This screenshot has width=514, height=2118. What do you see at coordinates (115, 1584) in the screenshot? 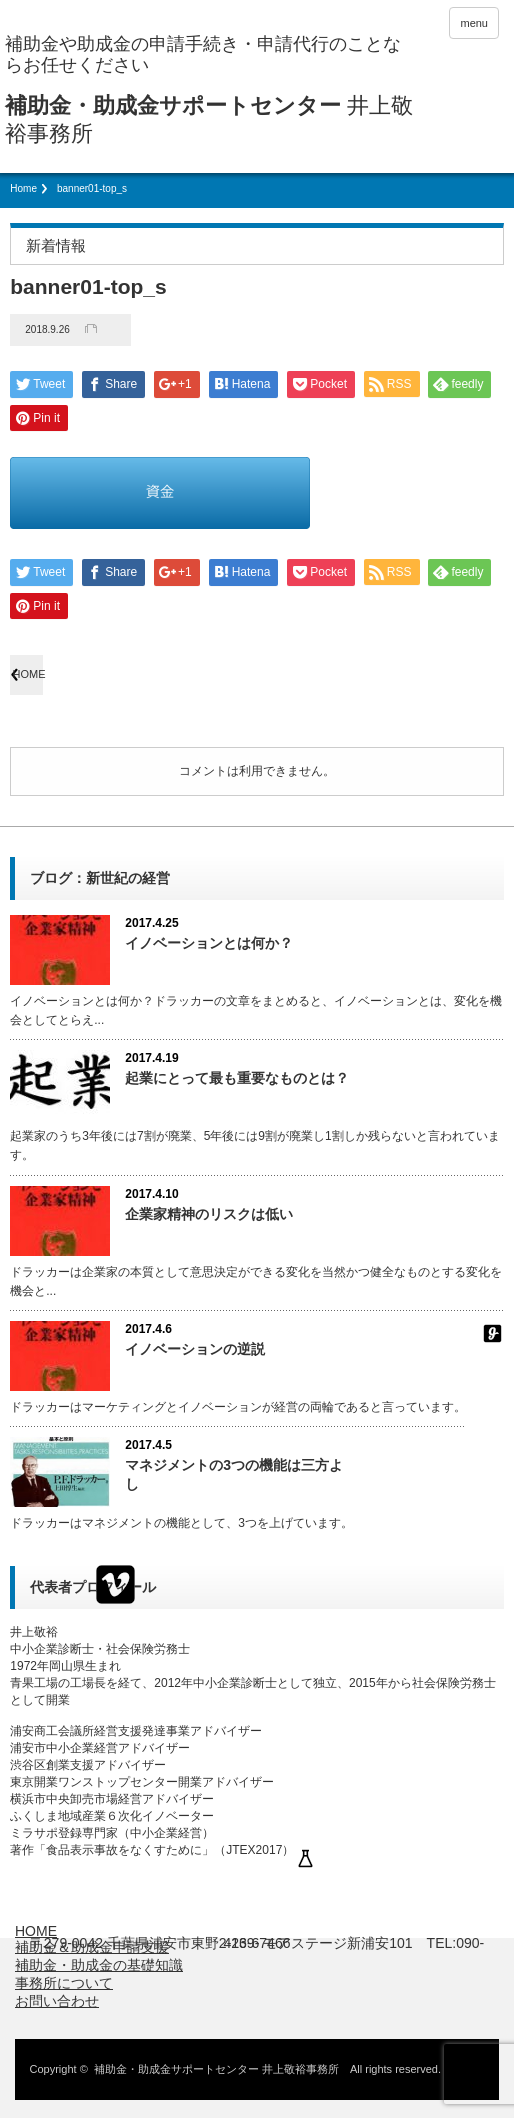
I see `open vimeo app or website` at bounding box center [115, 1584].